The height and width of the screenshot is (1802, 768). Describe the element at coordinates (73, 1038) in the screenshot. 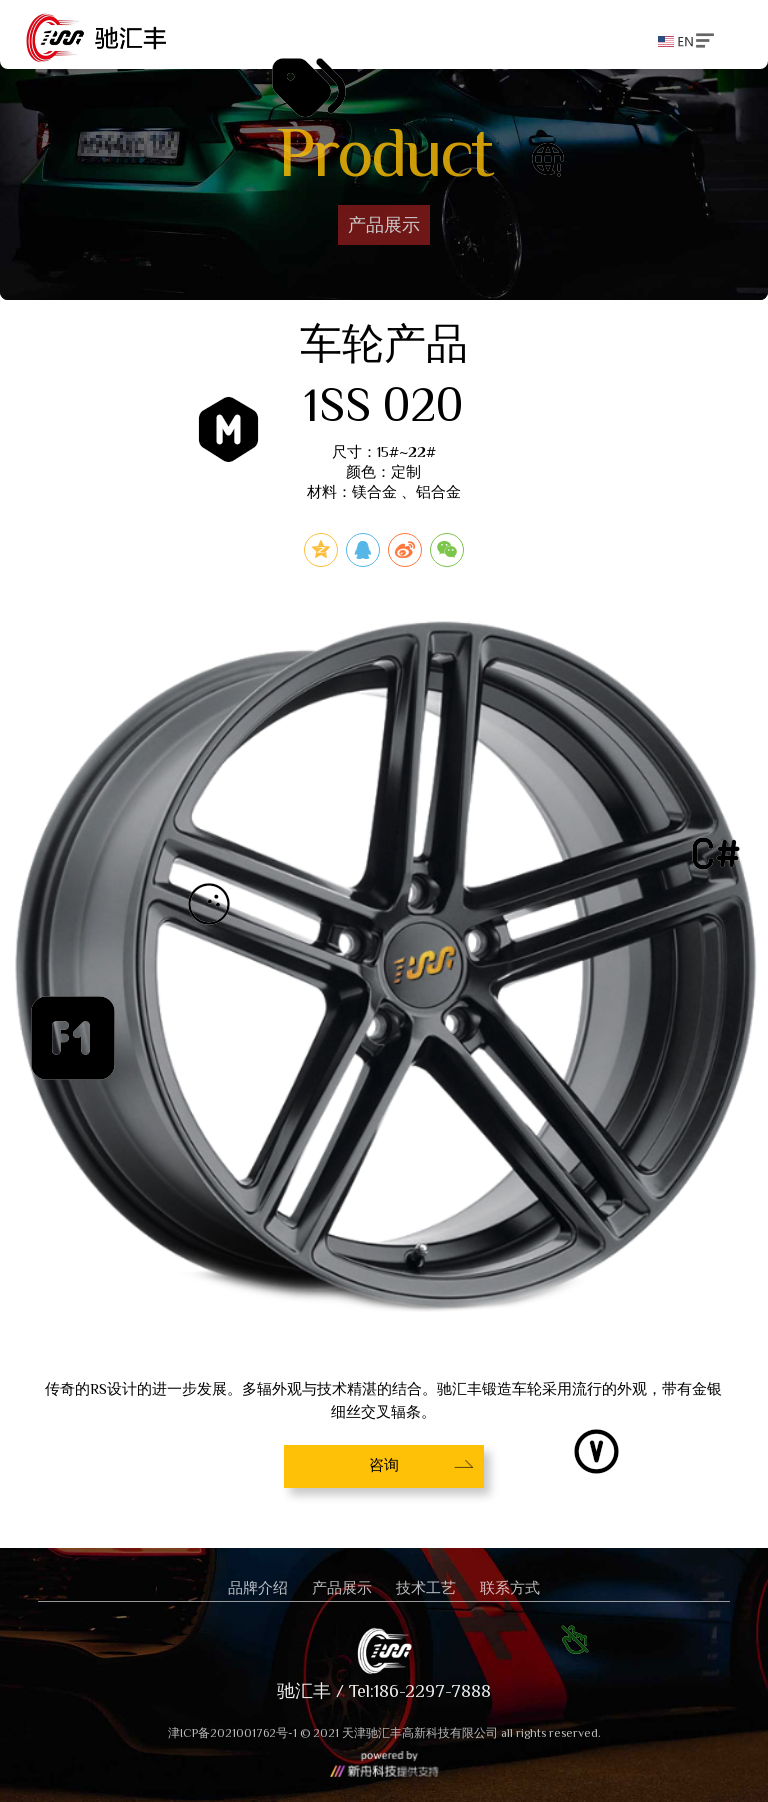

I see `access F1 help or documentation` at that location.